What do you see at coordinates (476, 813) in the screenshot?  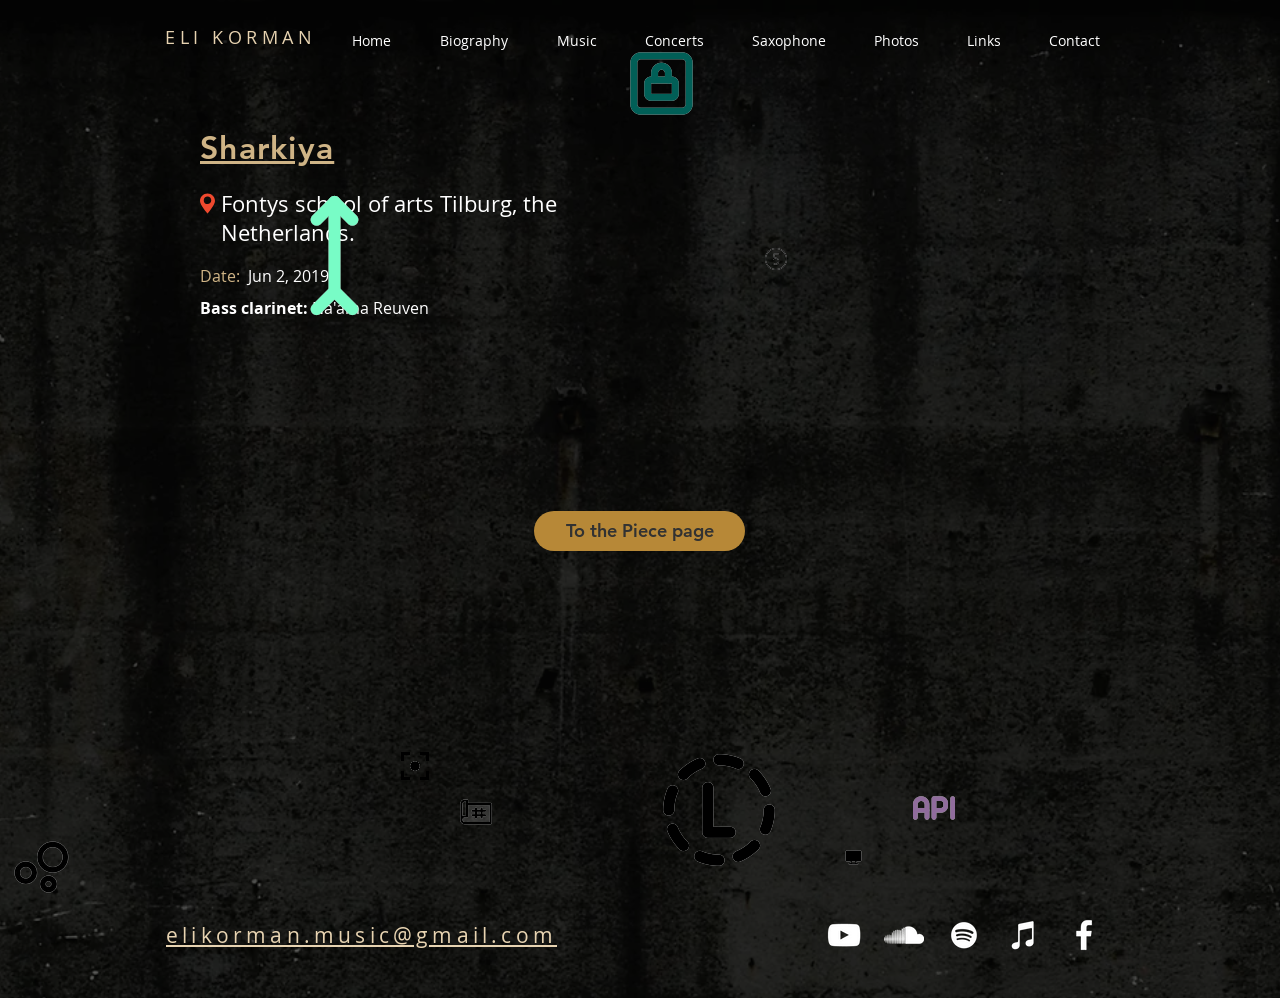 I see `view project blueprints or technical plans` at bounding box center [476, 813].